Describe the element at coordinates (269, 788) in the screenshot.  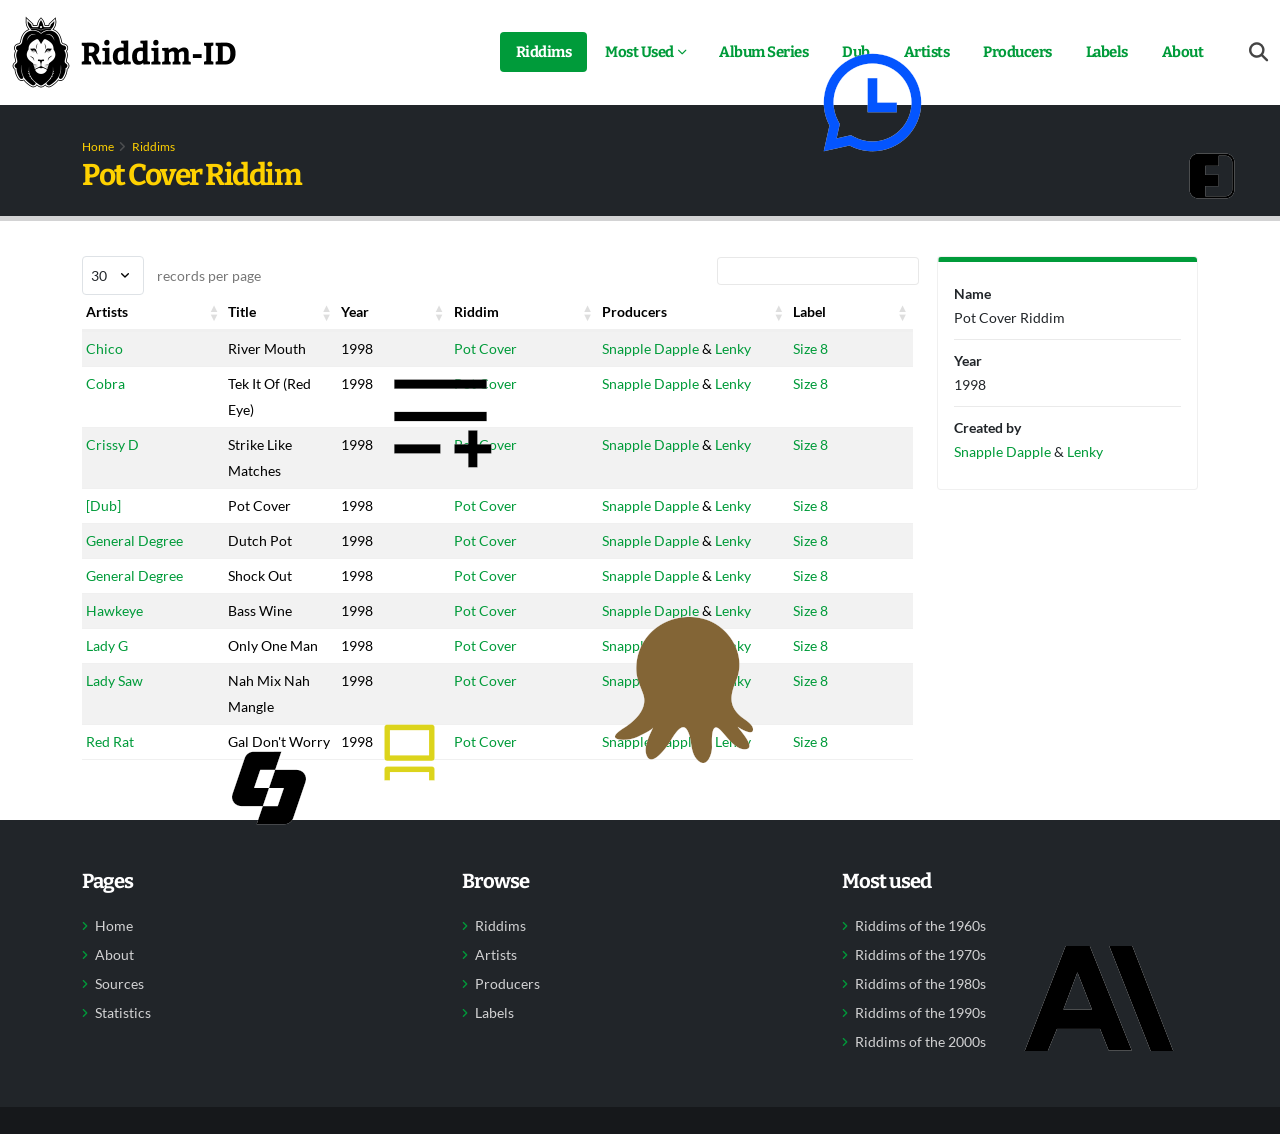
I see `sauce labs logo - a cloud-based testing platform` at that location.